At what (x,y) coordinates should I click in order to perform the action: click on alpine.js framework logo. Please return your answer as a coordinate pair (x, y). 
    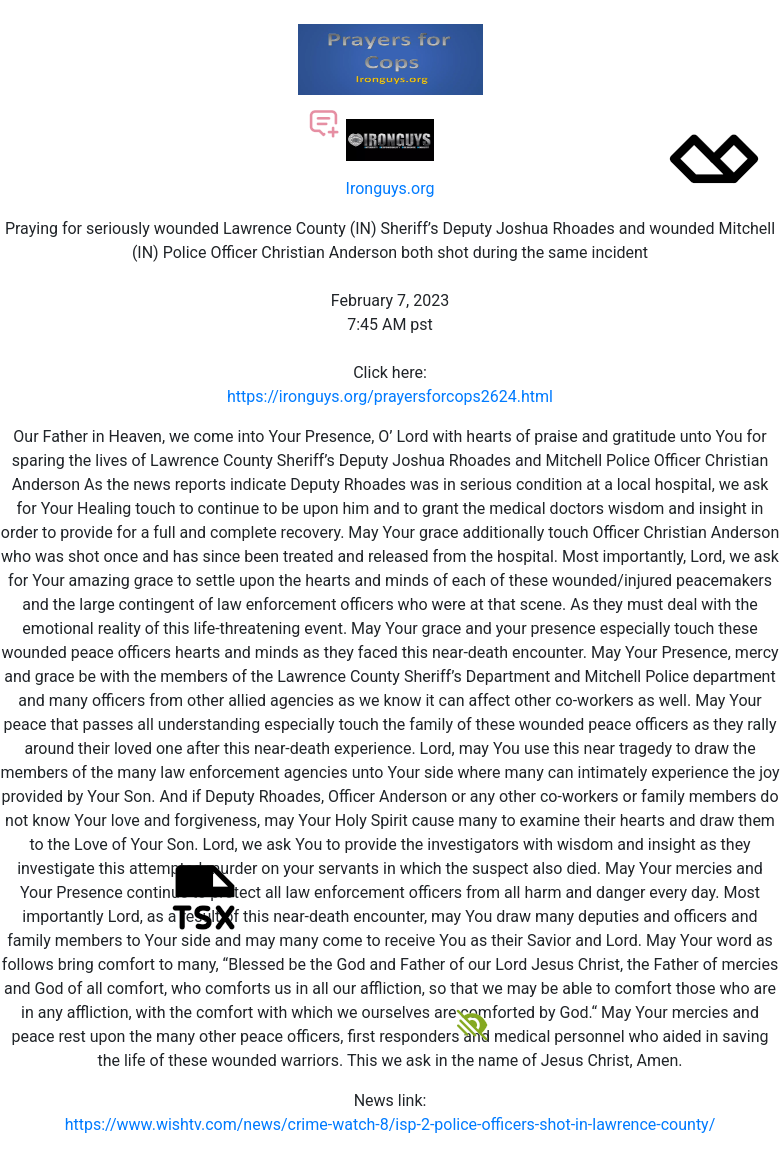
    Looking at the image, I should click on (714, 161).